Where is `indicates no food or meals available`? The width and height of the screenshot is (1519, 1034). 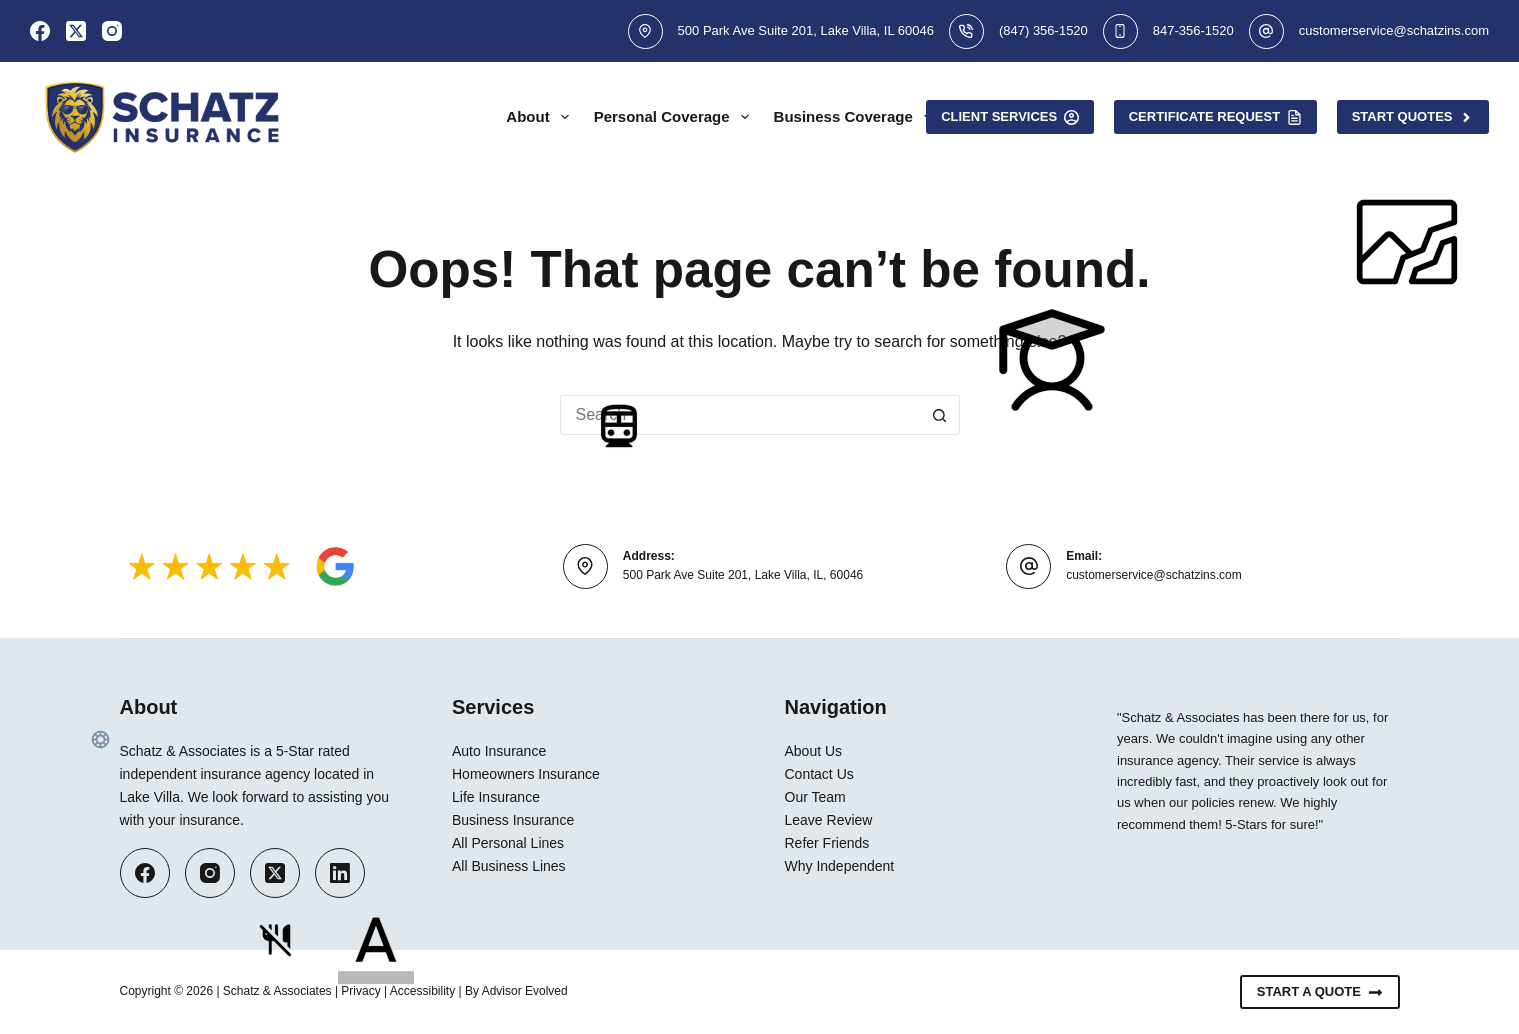 indicates no food or meals available is located at coordinates (276, 939).